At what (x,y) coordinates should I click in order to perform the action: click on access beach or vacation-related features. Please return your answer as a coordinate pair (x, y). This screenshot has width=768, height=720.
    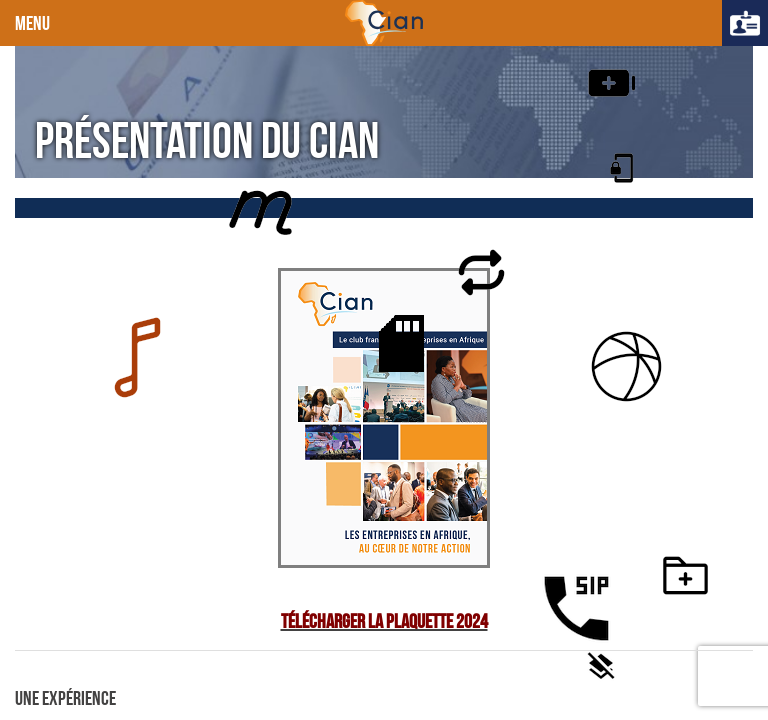
    Looking at the image, I should click on (626, 366).